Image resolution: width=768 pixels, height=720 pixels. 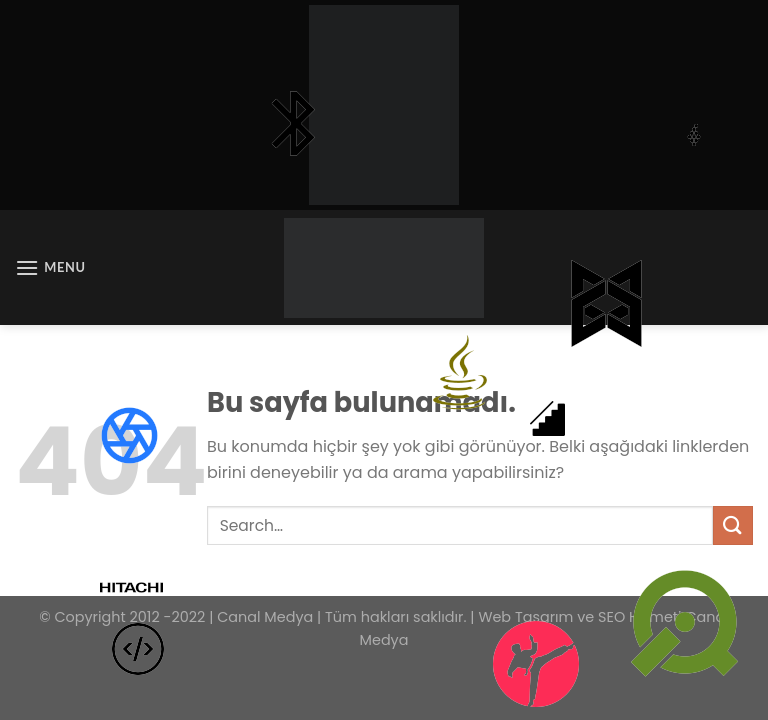 What do you see at coordinates (547, 418) in the screenshot?
I see `open levels.fyi app or website` at bounding box center [547, 418].